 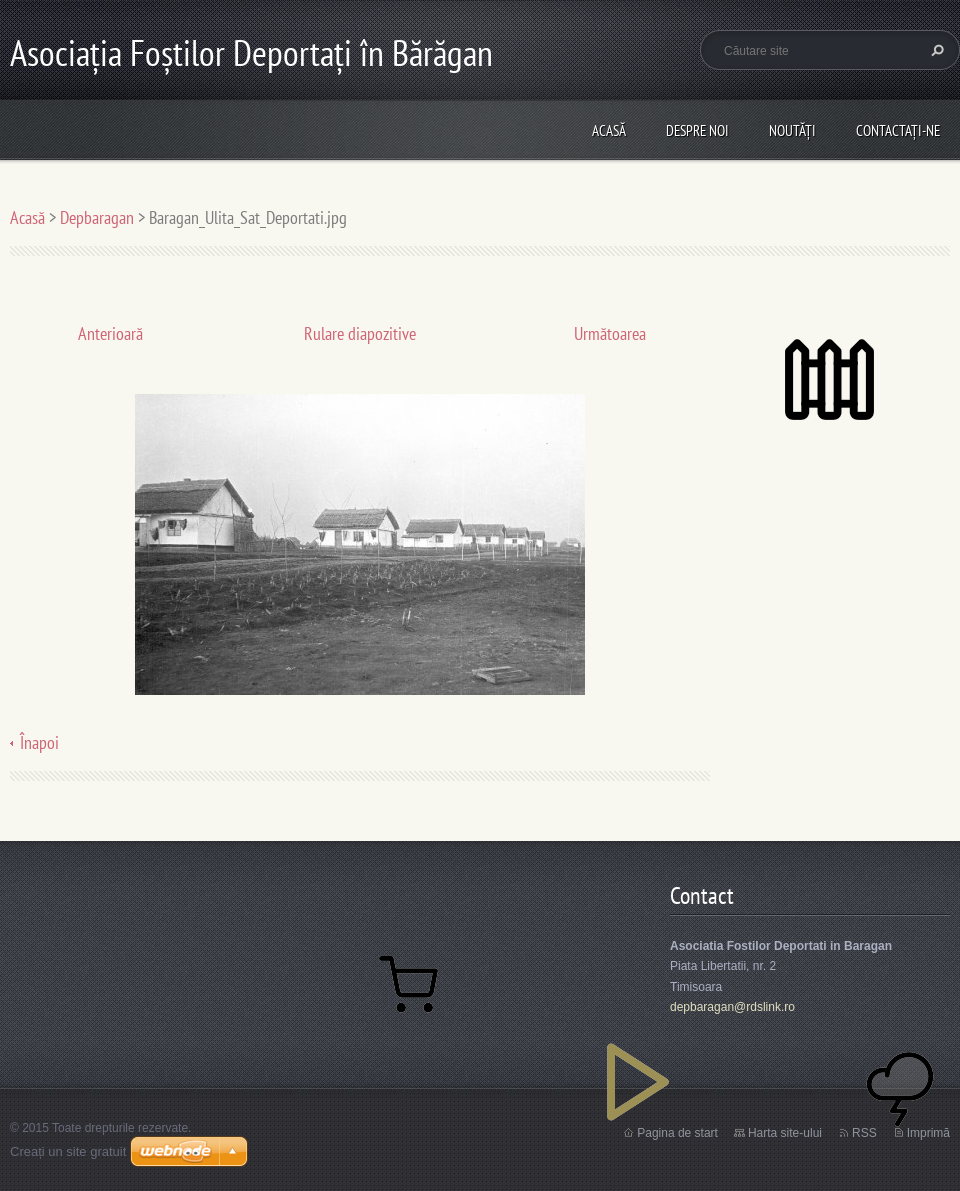 What do you see at coordinates (900, 1088) in the screenshot?
I see `indicates thunderstorm or severe weather conditions` at bounding box center [900, 1088].